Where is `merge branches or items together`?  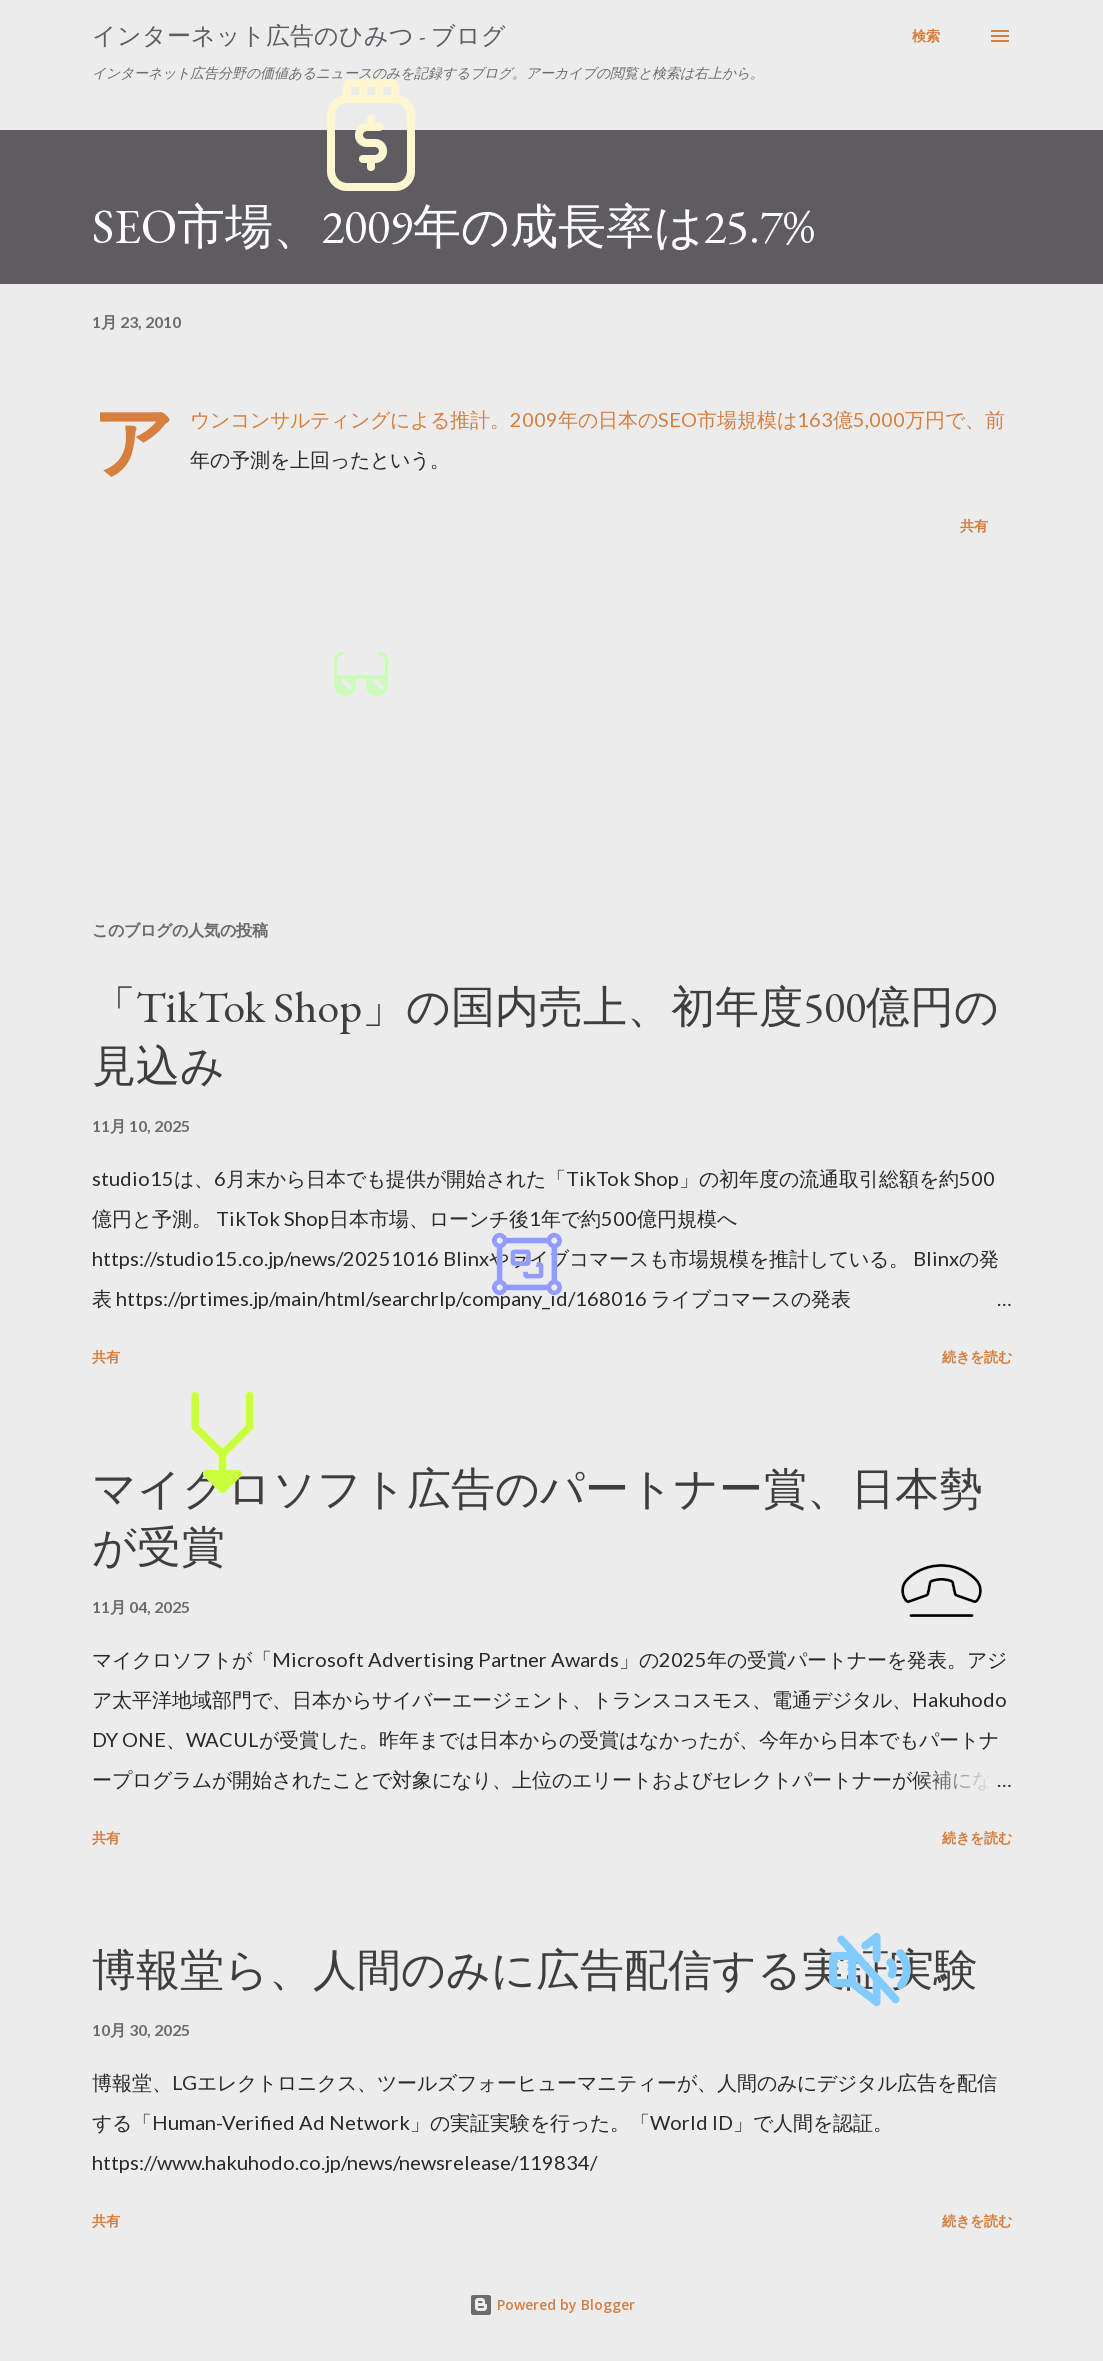
merge branches or items together is located at coordinates (222, 1438).